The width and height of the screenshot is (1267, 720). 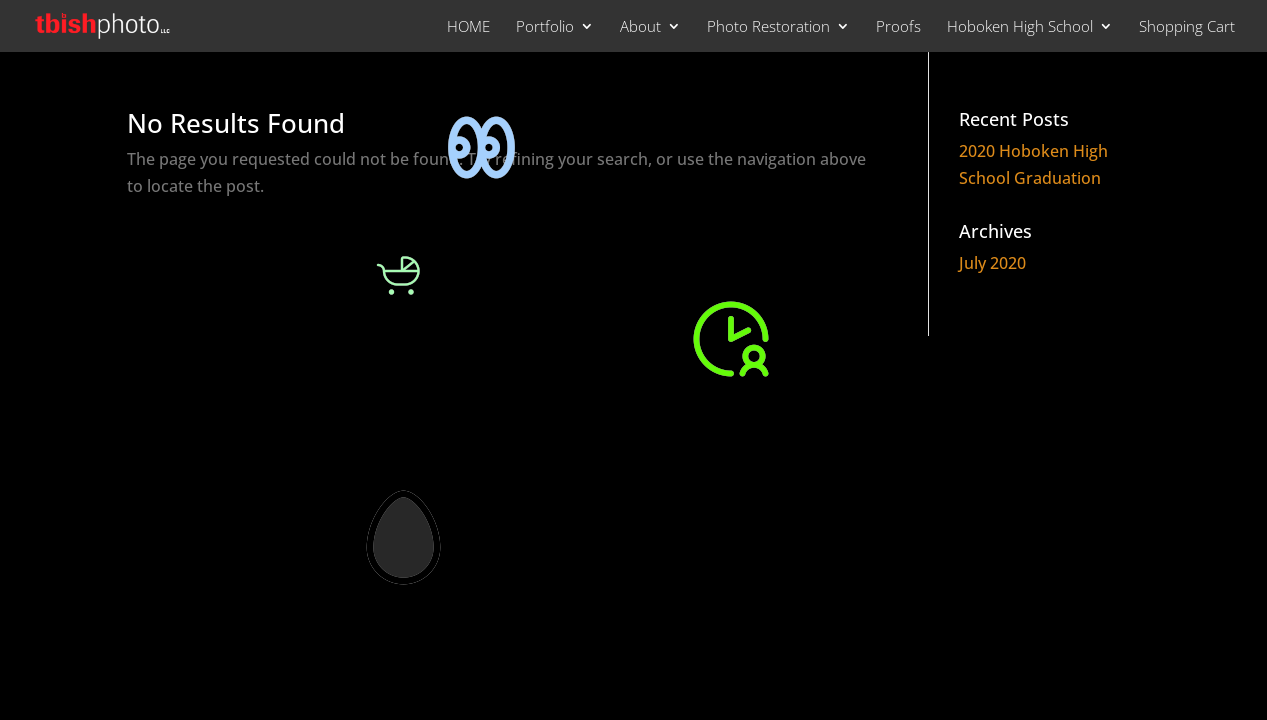 What do you see at coordinates (403, 537) in the screenshot?
I see `indicates egg or egg-related content` at bounding box center [403, 537].